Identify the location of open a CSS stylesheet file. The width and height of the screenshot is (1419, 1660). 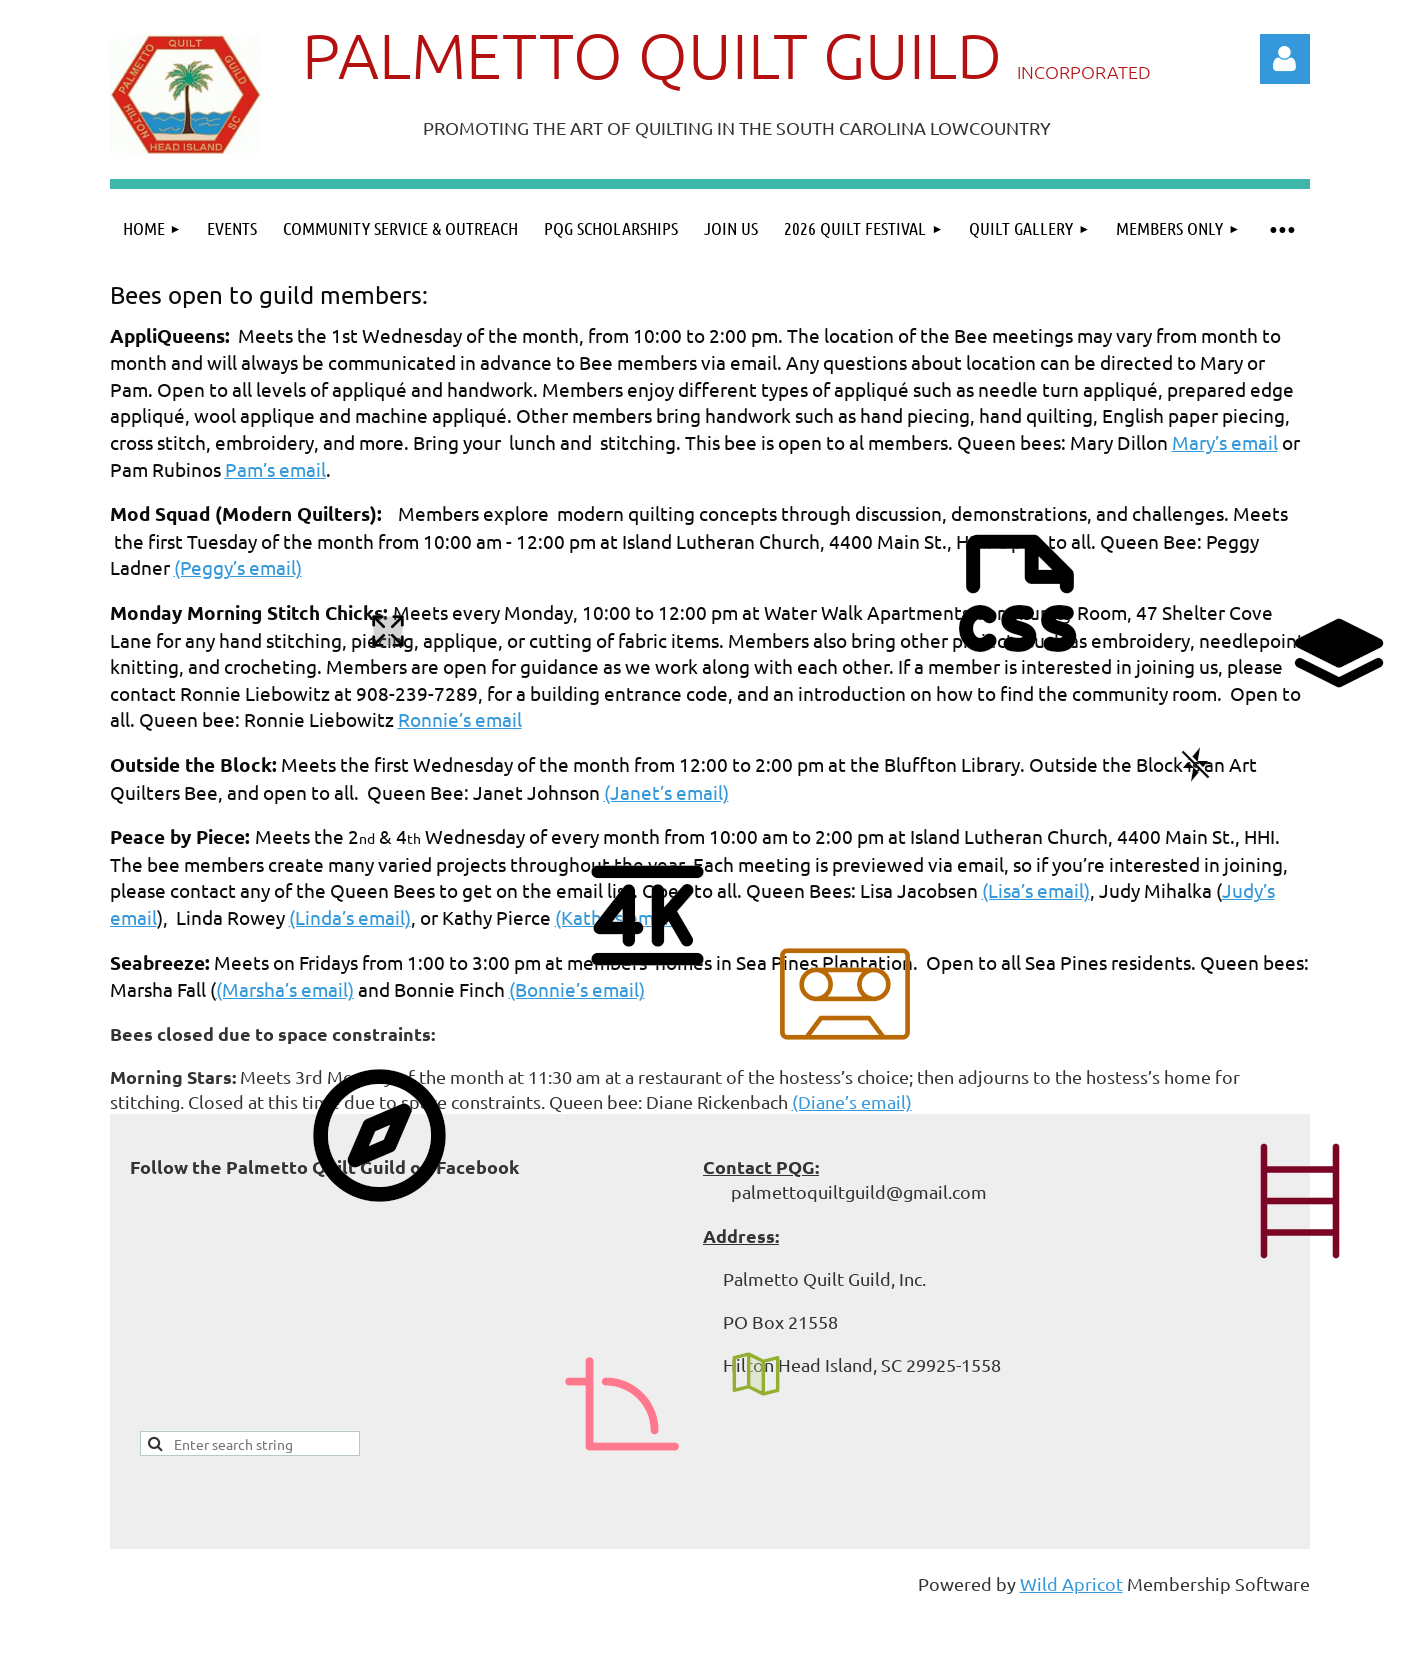
(1020, 598).